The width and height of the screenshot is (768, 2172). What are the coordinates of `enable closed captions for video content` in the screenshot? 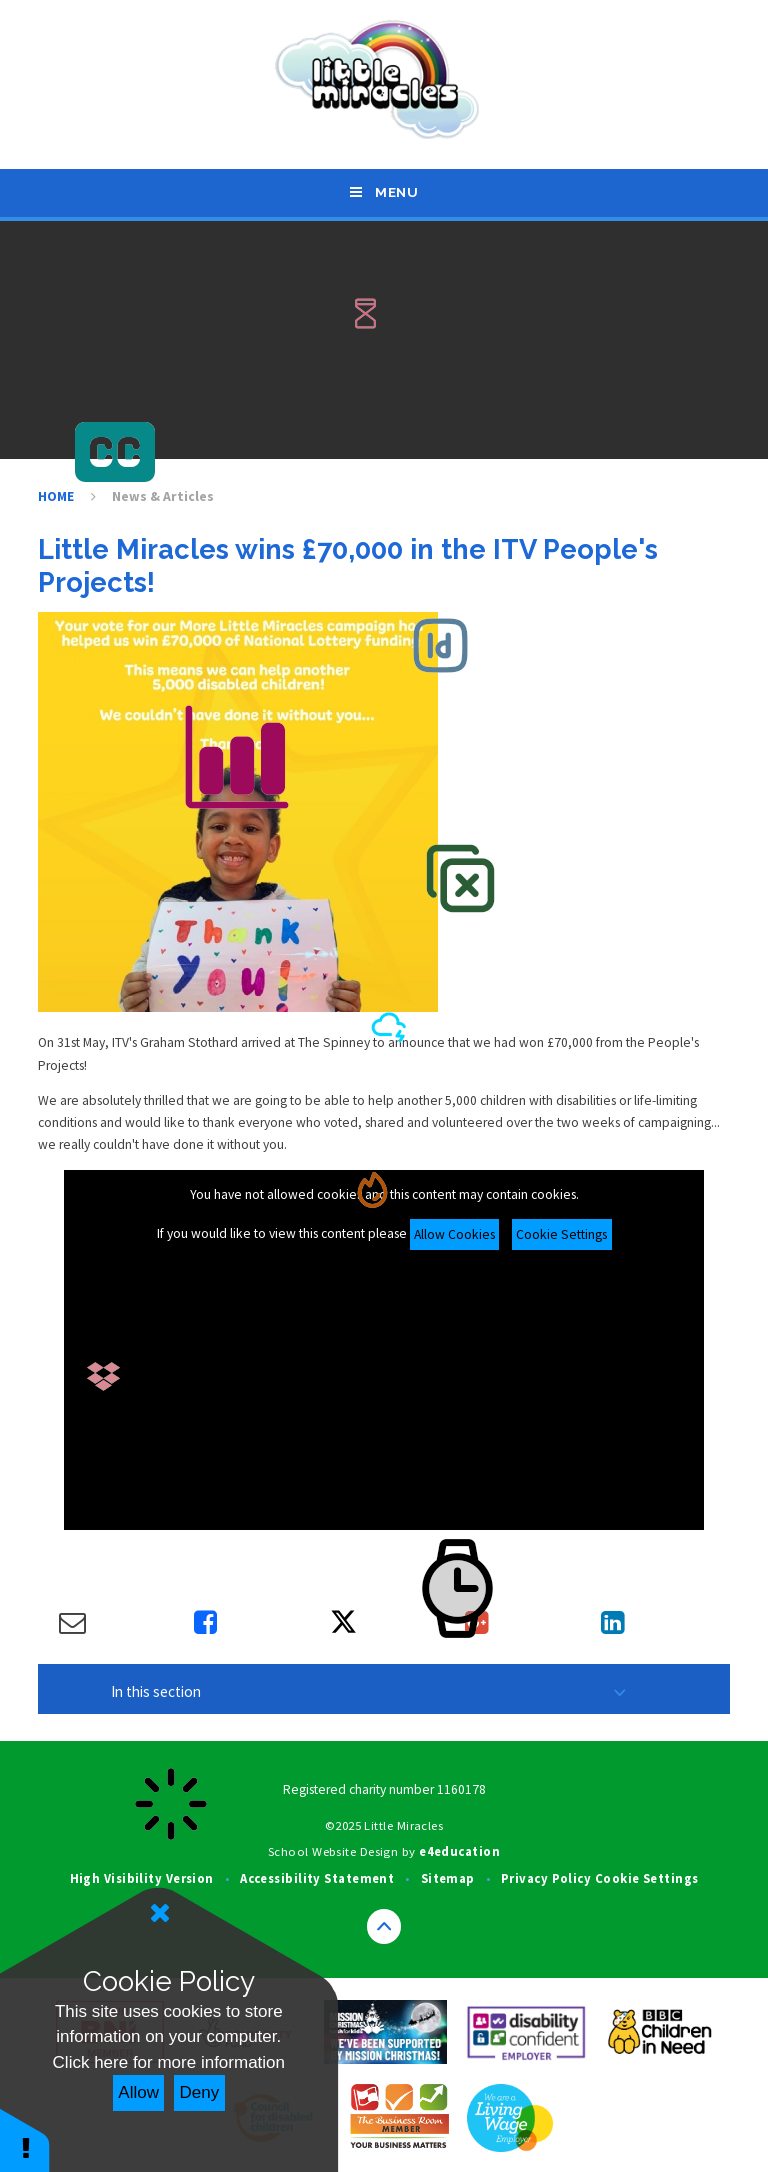 It's located at (115, 452).